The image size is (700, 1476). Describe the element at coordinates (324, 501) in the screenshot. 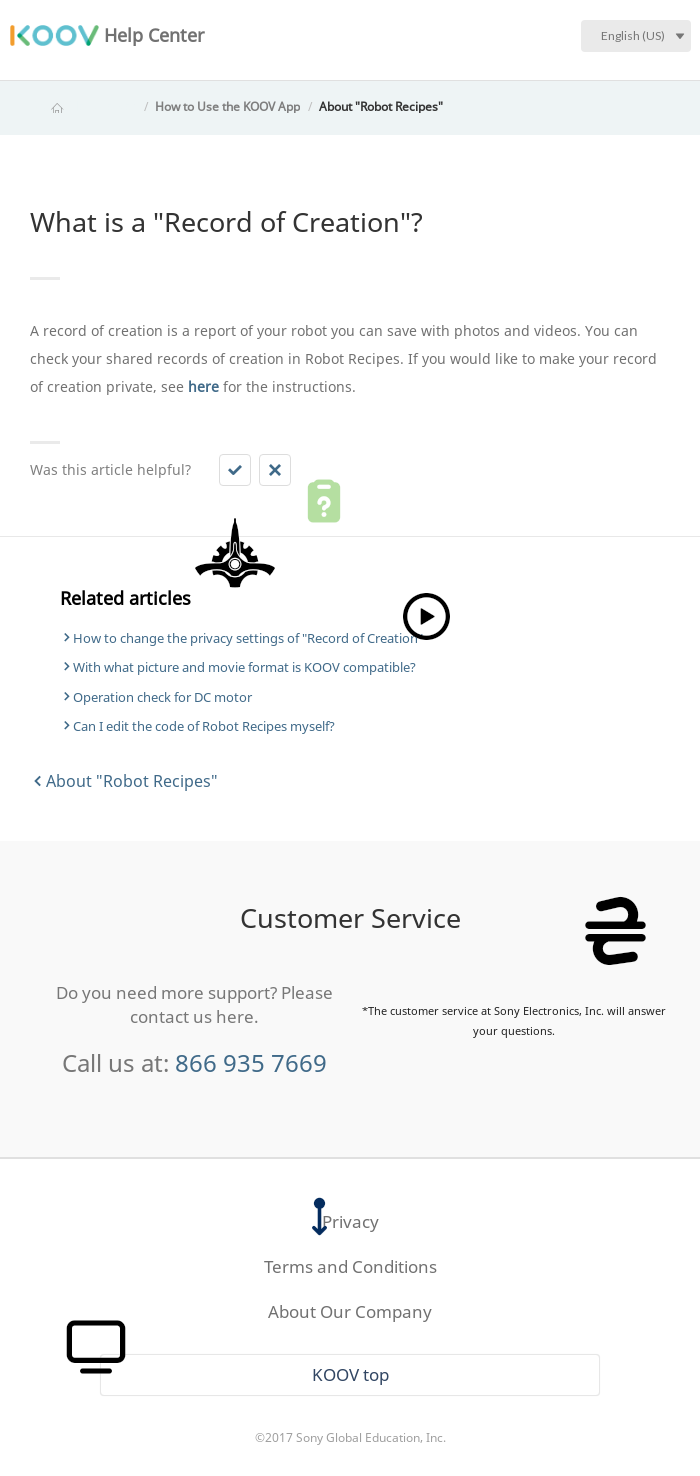

I see `view unanswered or pending form questions` at that location.